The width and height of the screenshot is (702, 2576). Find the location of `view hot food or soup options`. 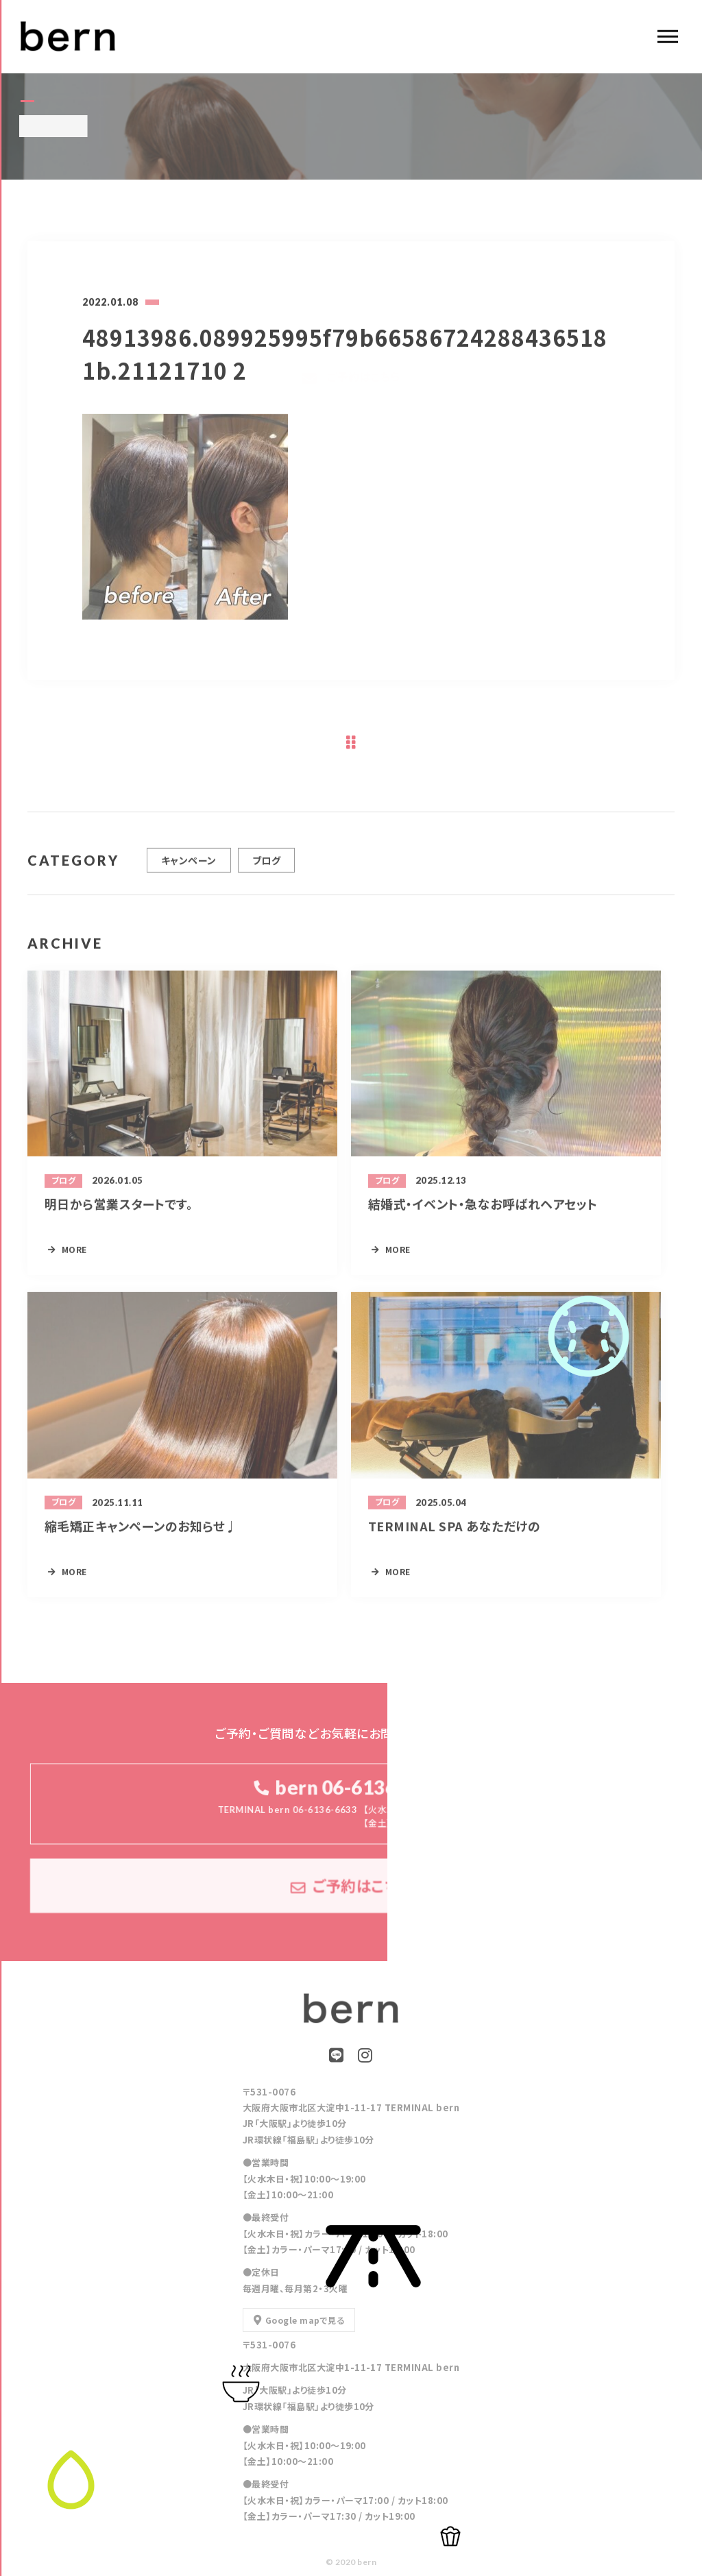

view hot food or soup options is located at coordinates (241, 2383).